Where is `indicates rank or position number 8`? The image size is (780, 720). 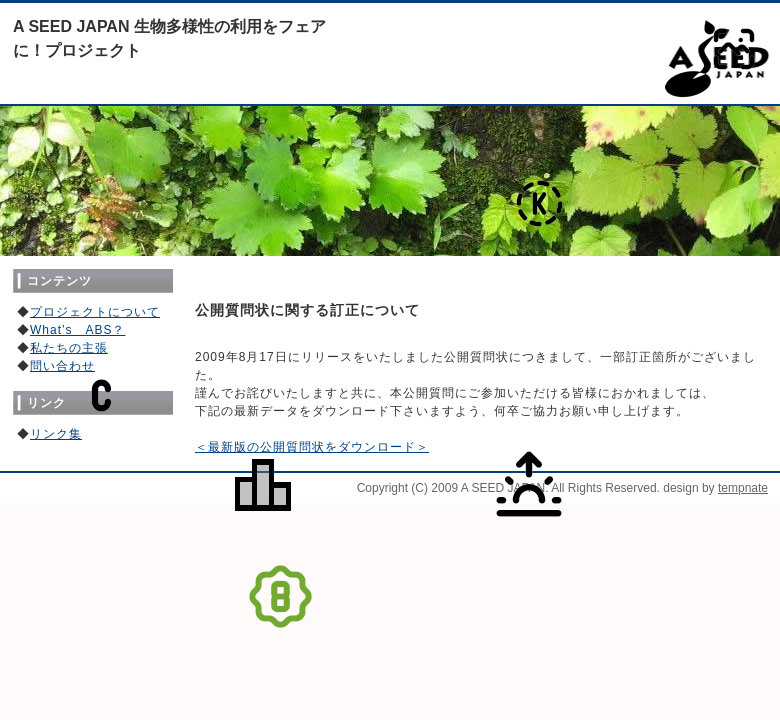 indicates rank or position number 8 is located at coordinates (280, 596).